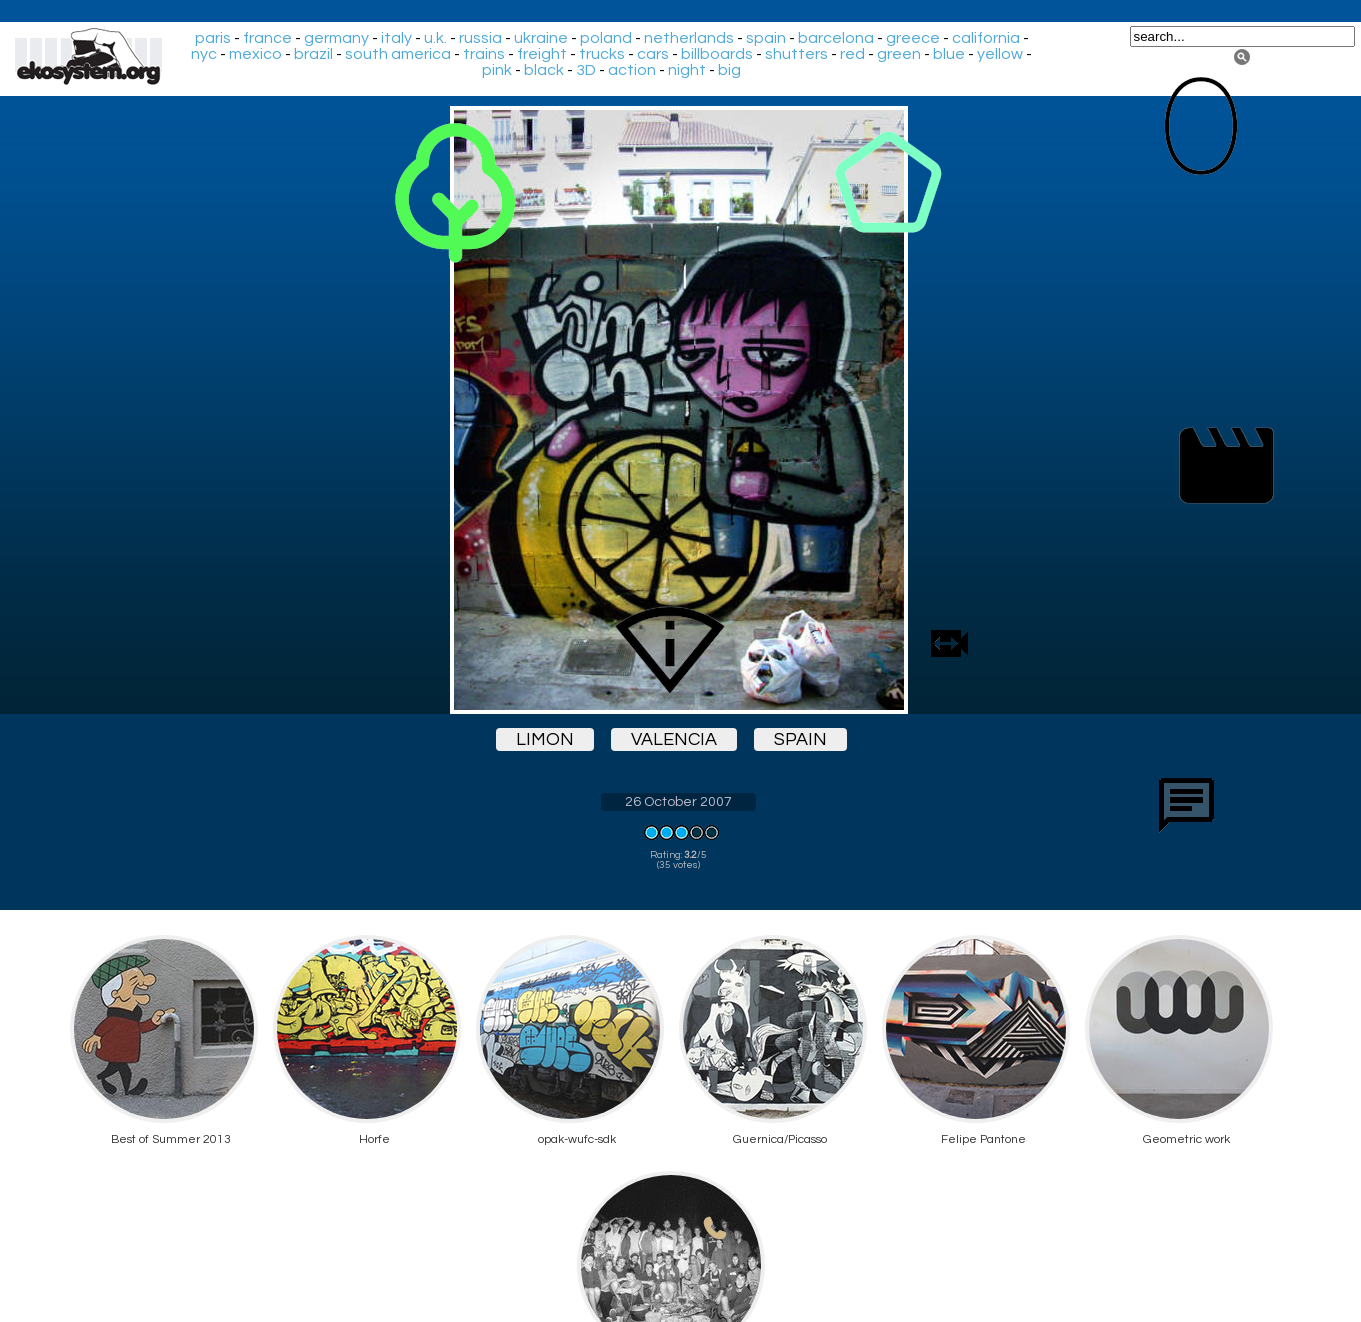  I want to click on create a new video or movie project, so click(1226, 465).